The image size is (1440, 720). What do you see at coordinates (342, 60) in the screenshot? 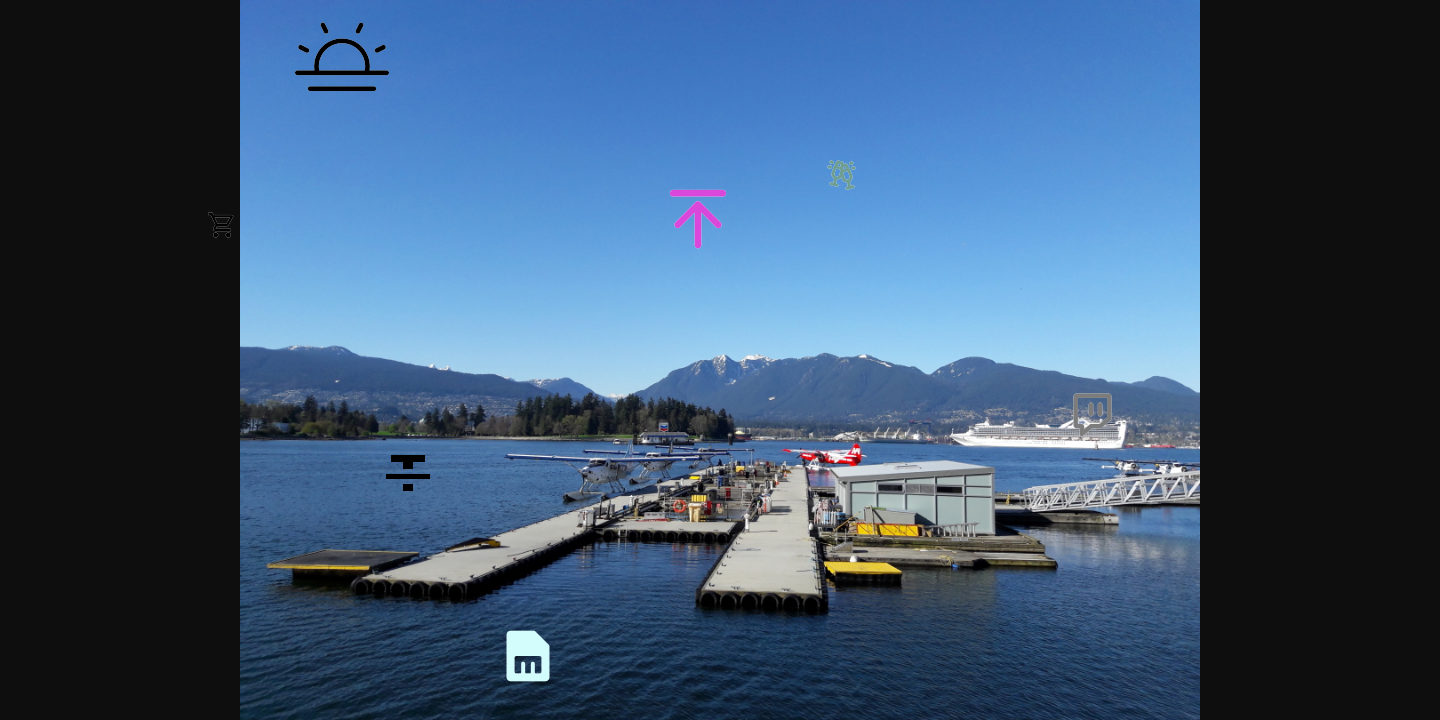
I see `toggle sunrise/sunset display mode` at bounding box center [342, 60].